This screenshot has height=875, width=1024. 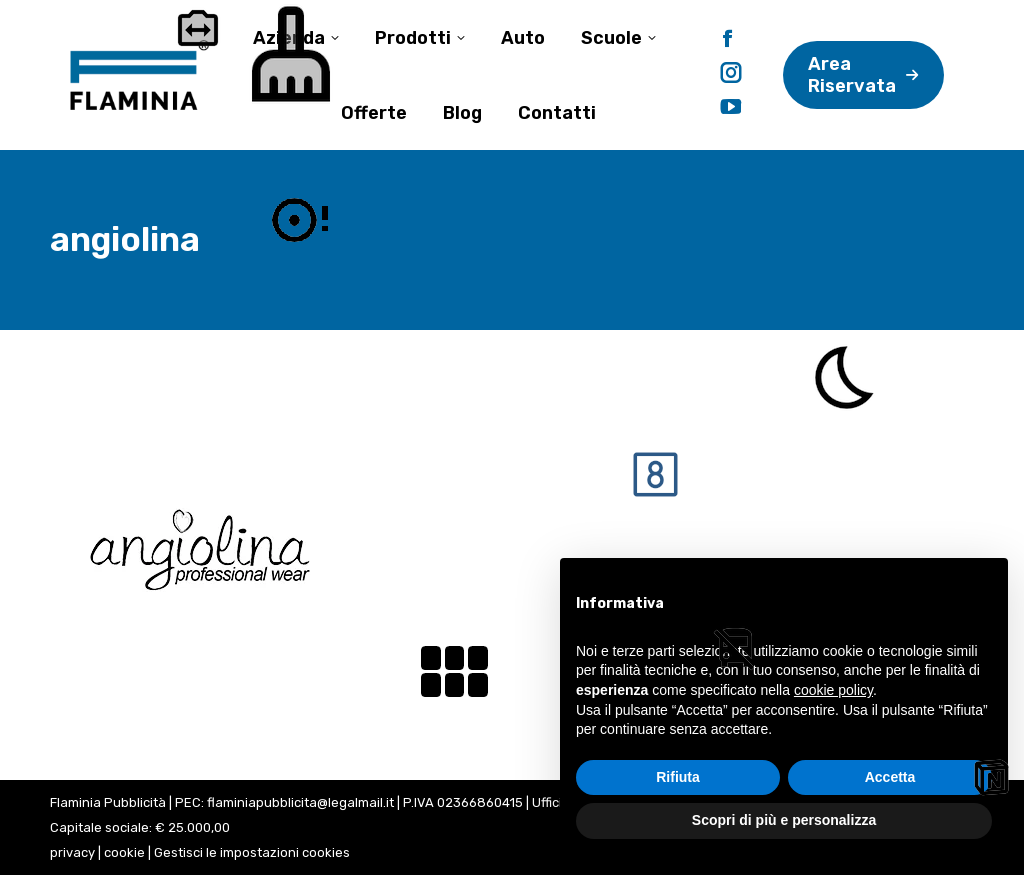 I want to click on select or input the number eight, so click(x=655, y=474).